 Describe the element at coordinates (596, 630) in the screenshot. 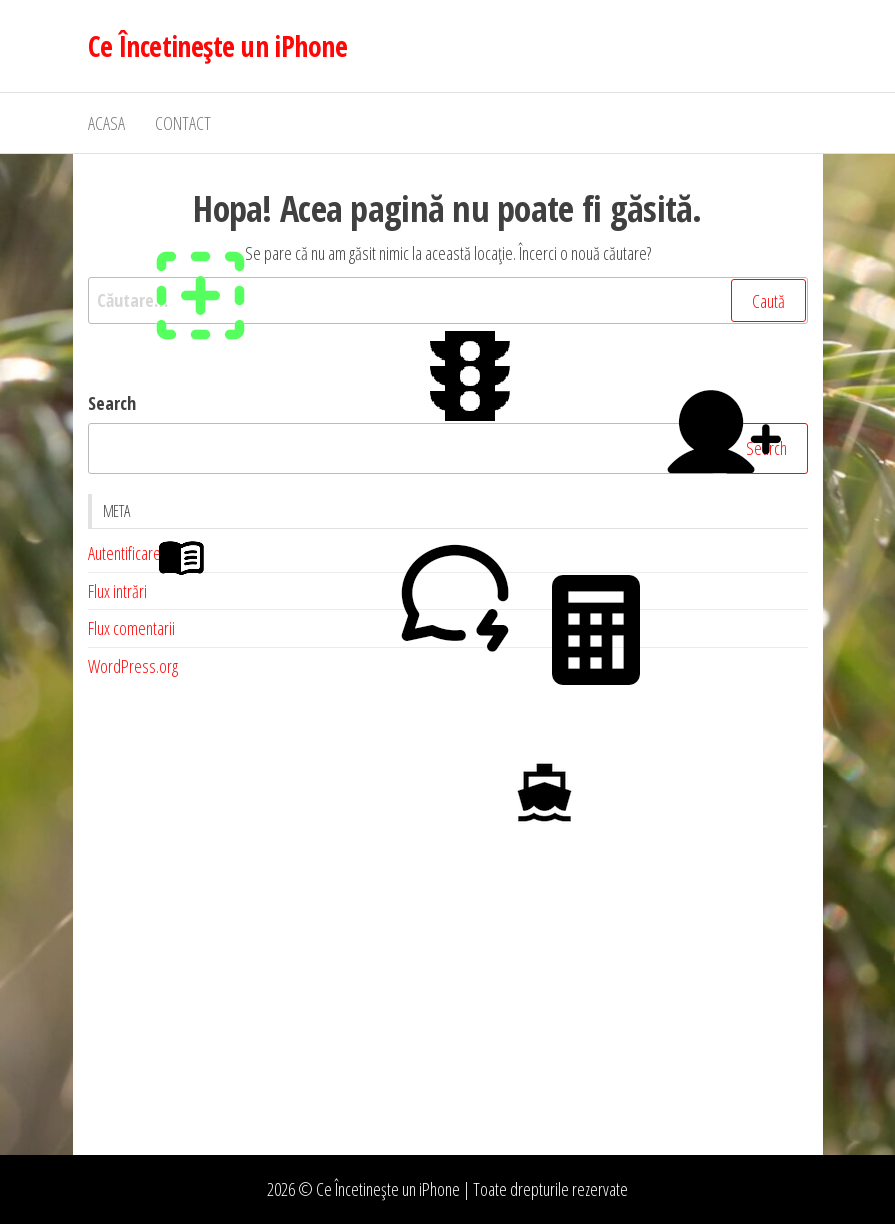

I see `open the calculator app` at that location.